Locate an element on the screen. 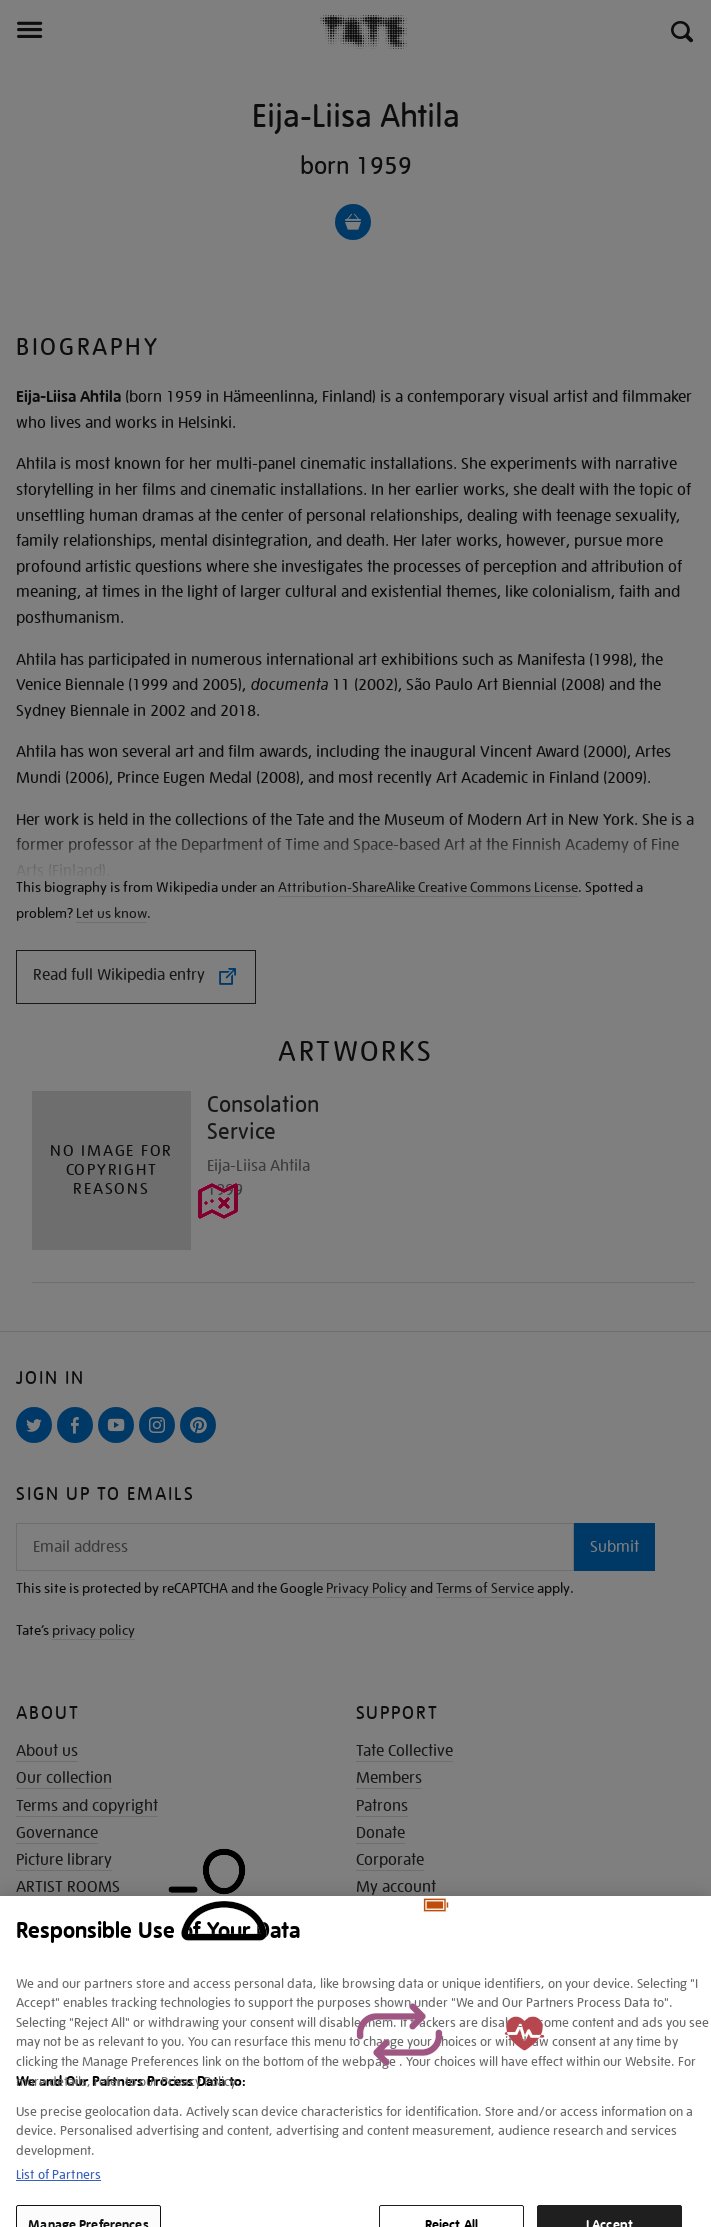 The width and height of the screenshot is (711, 2227). remove a contact or friend is located at coordinates (217, 1894).